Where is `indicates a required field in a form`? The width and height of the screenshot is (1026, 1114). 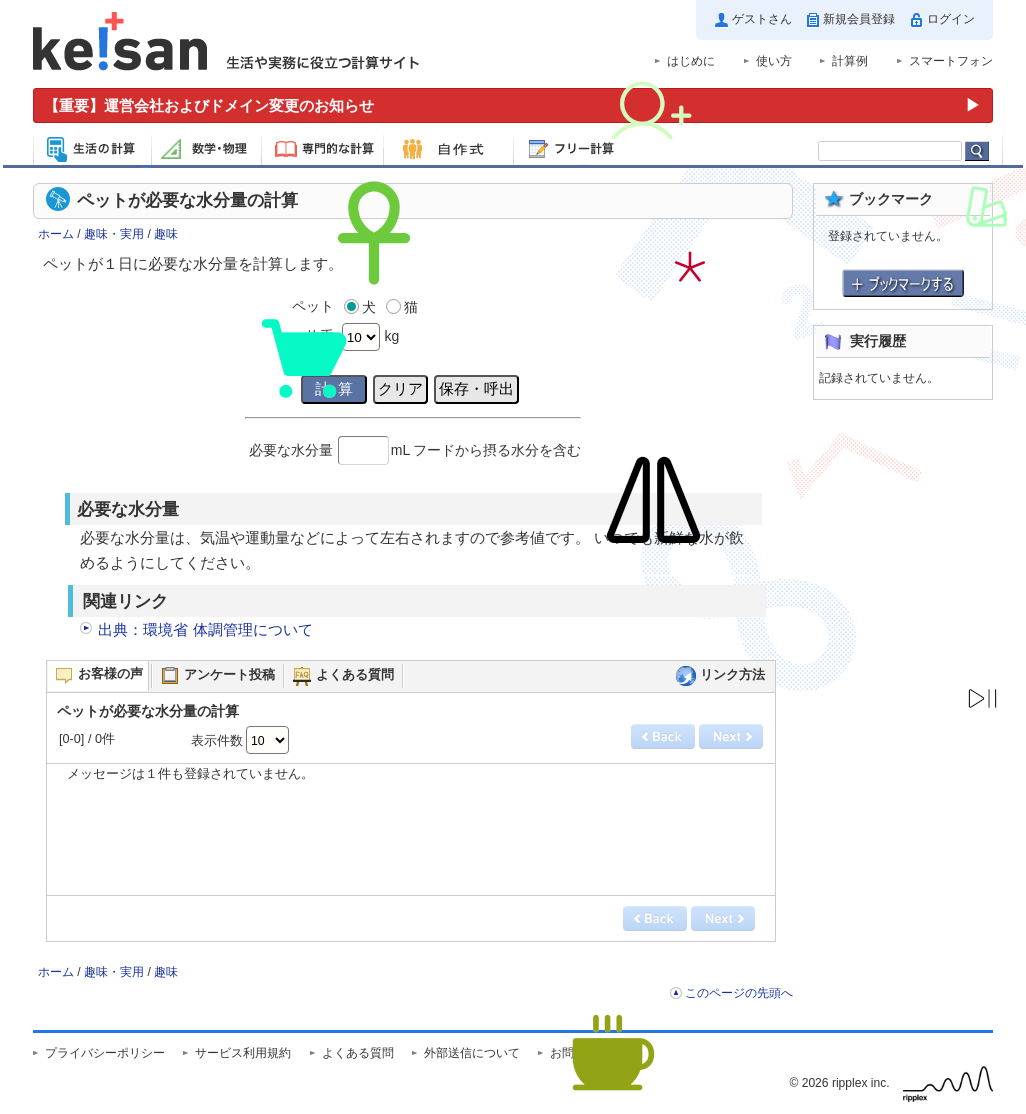 indicates a required field in a form is located at coordinates (690, 268).